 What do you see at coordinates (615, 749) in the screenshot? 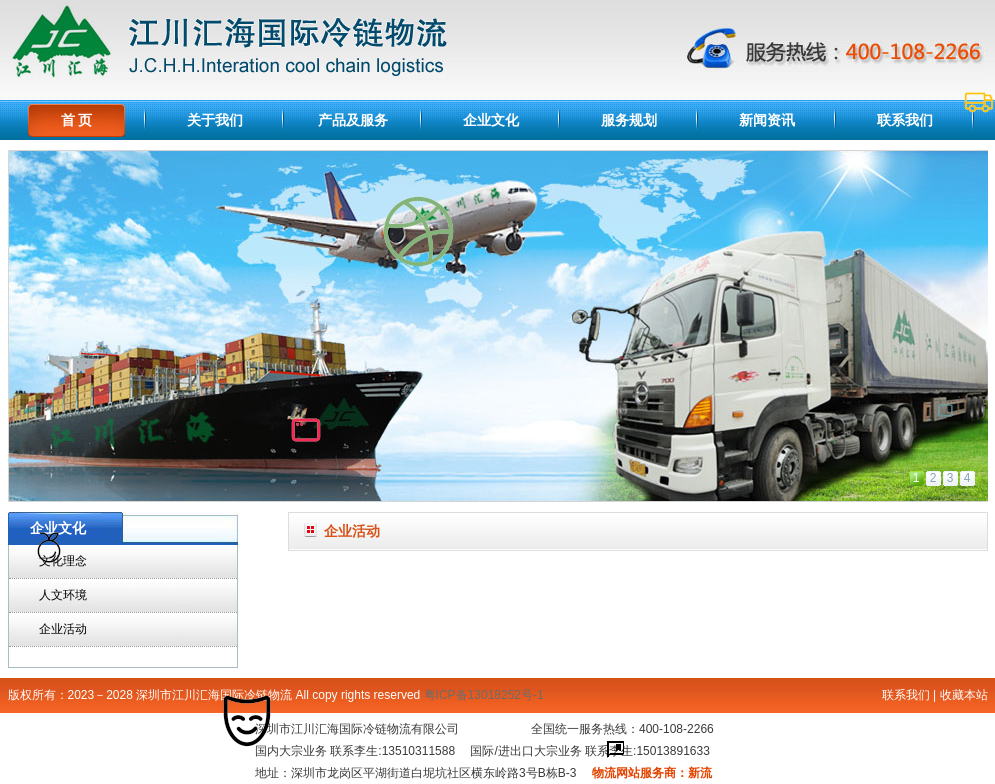
I see `access saved comments or messages` at bounding box center [615, 749].